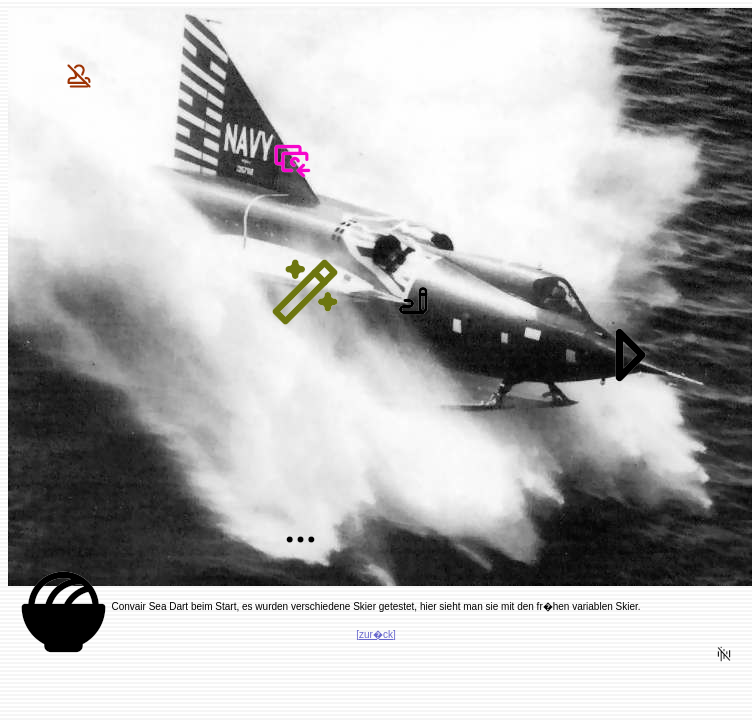 This screenshot has height=720, width=752. What do you see at coordinates (291, 158) in the screenshot?
I see `request a refund or money back` at bounding box center [291, 158].